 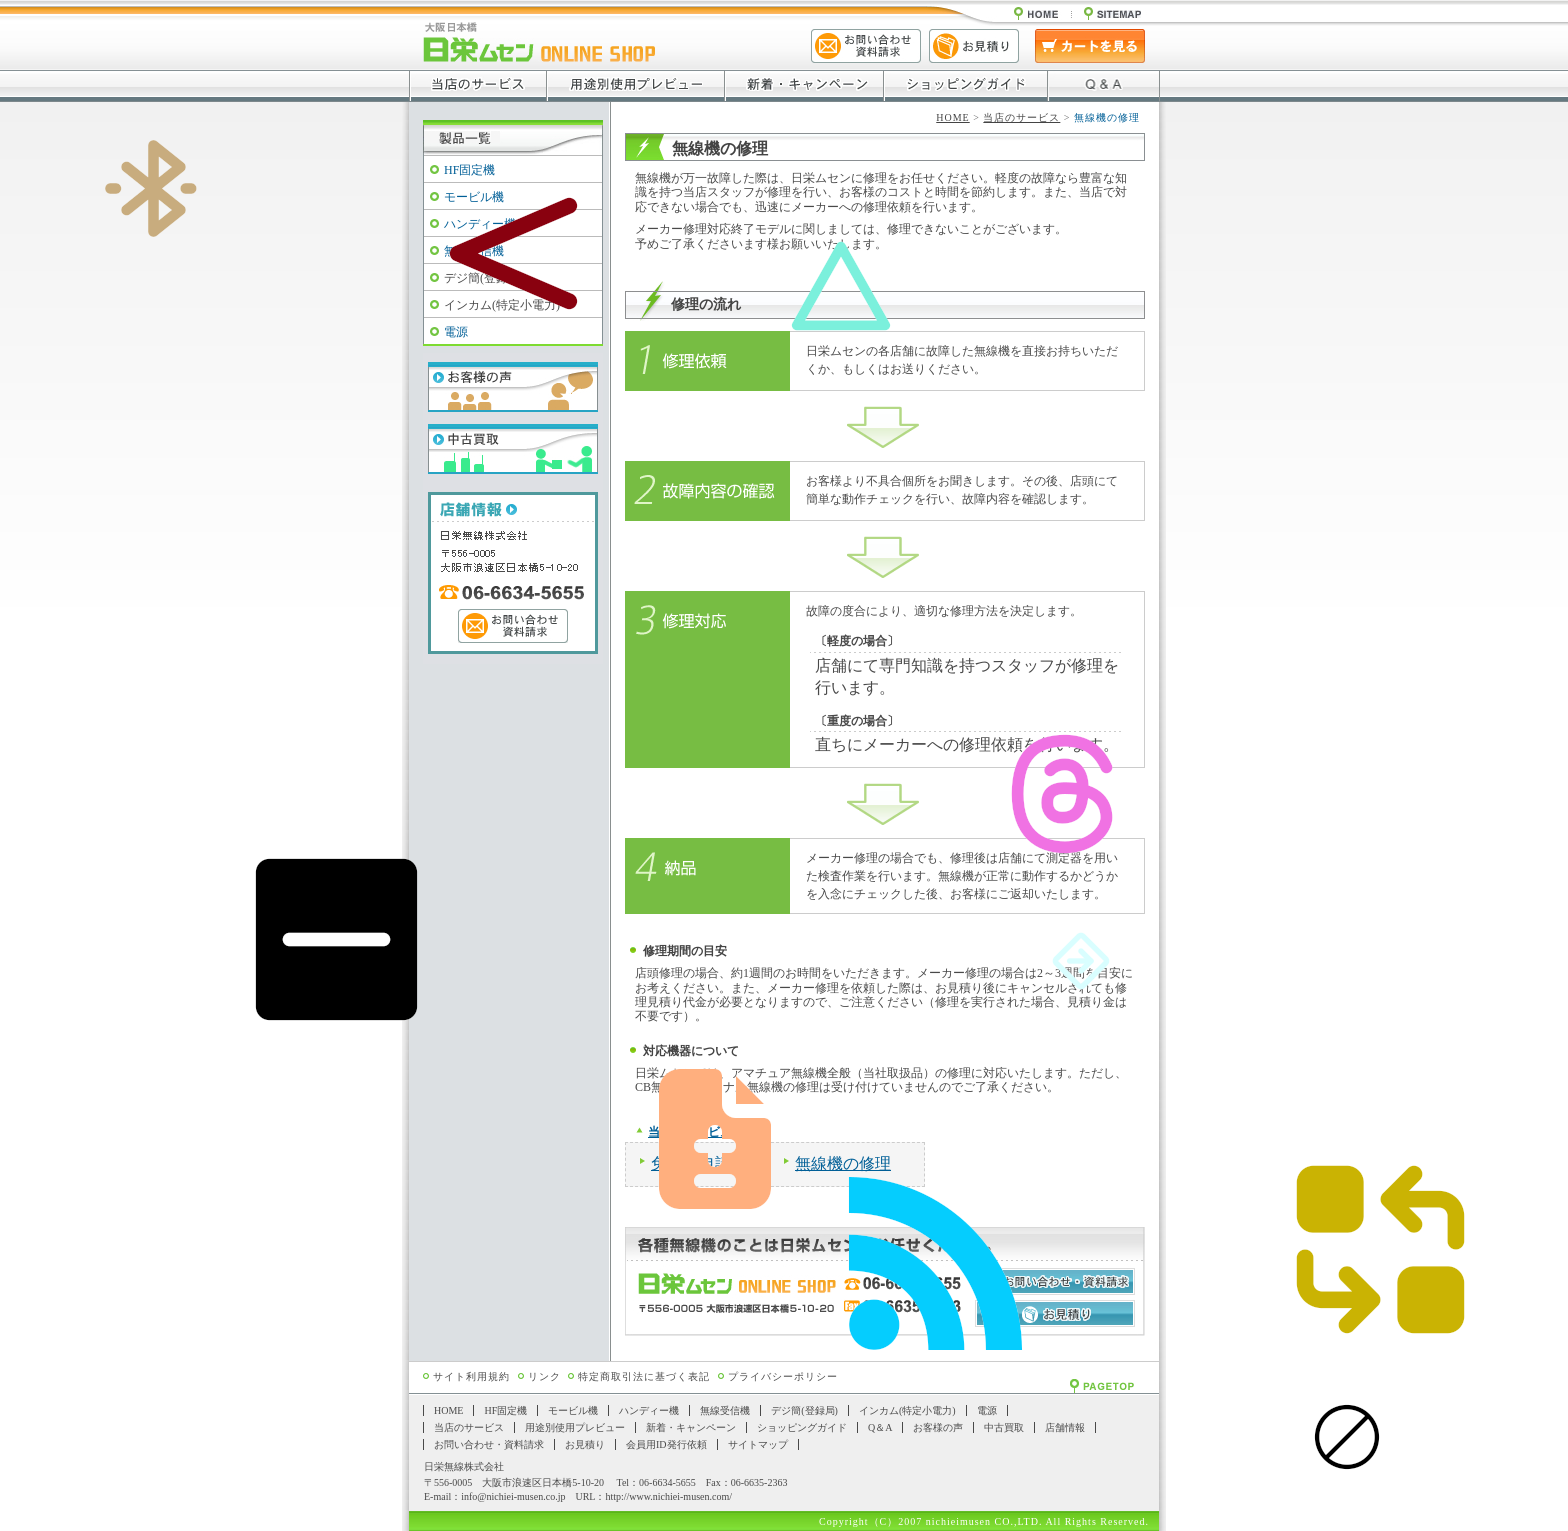 What do you see at coordinates (336, 939) in the screenshot?
I see `decrease quantity or value` at bounding box center [336, 939].